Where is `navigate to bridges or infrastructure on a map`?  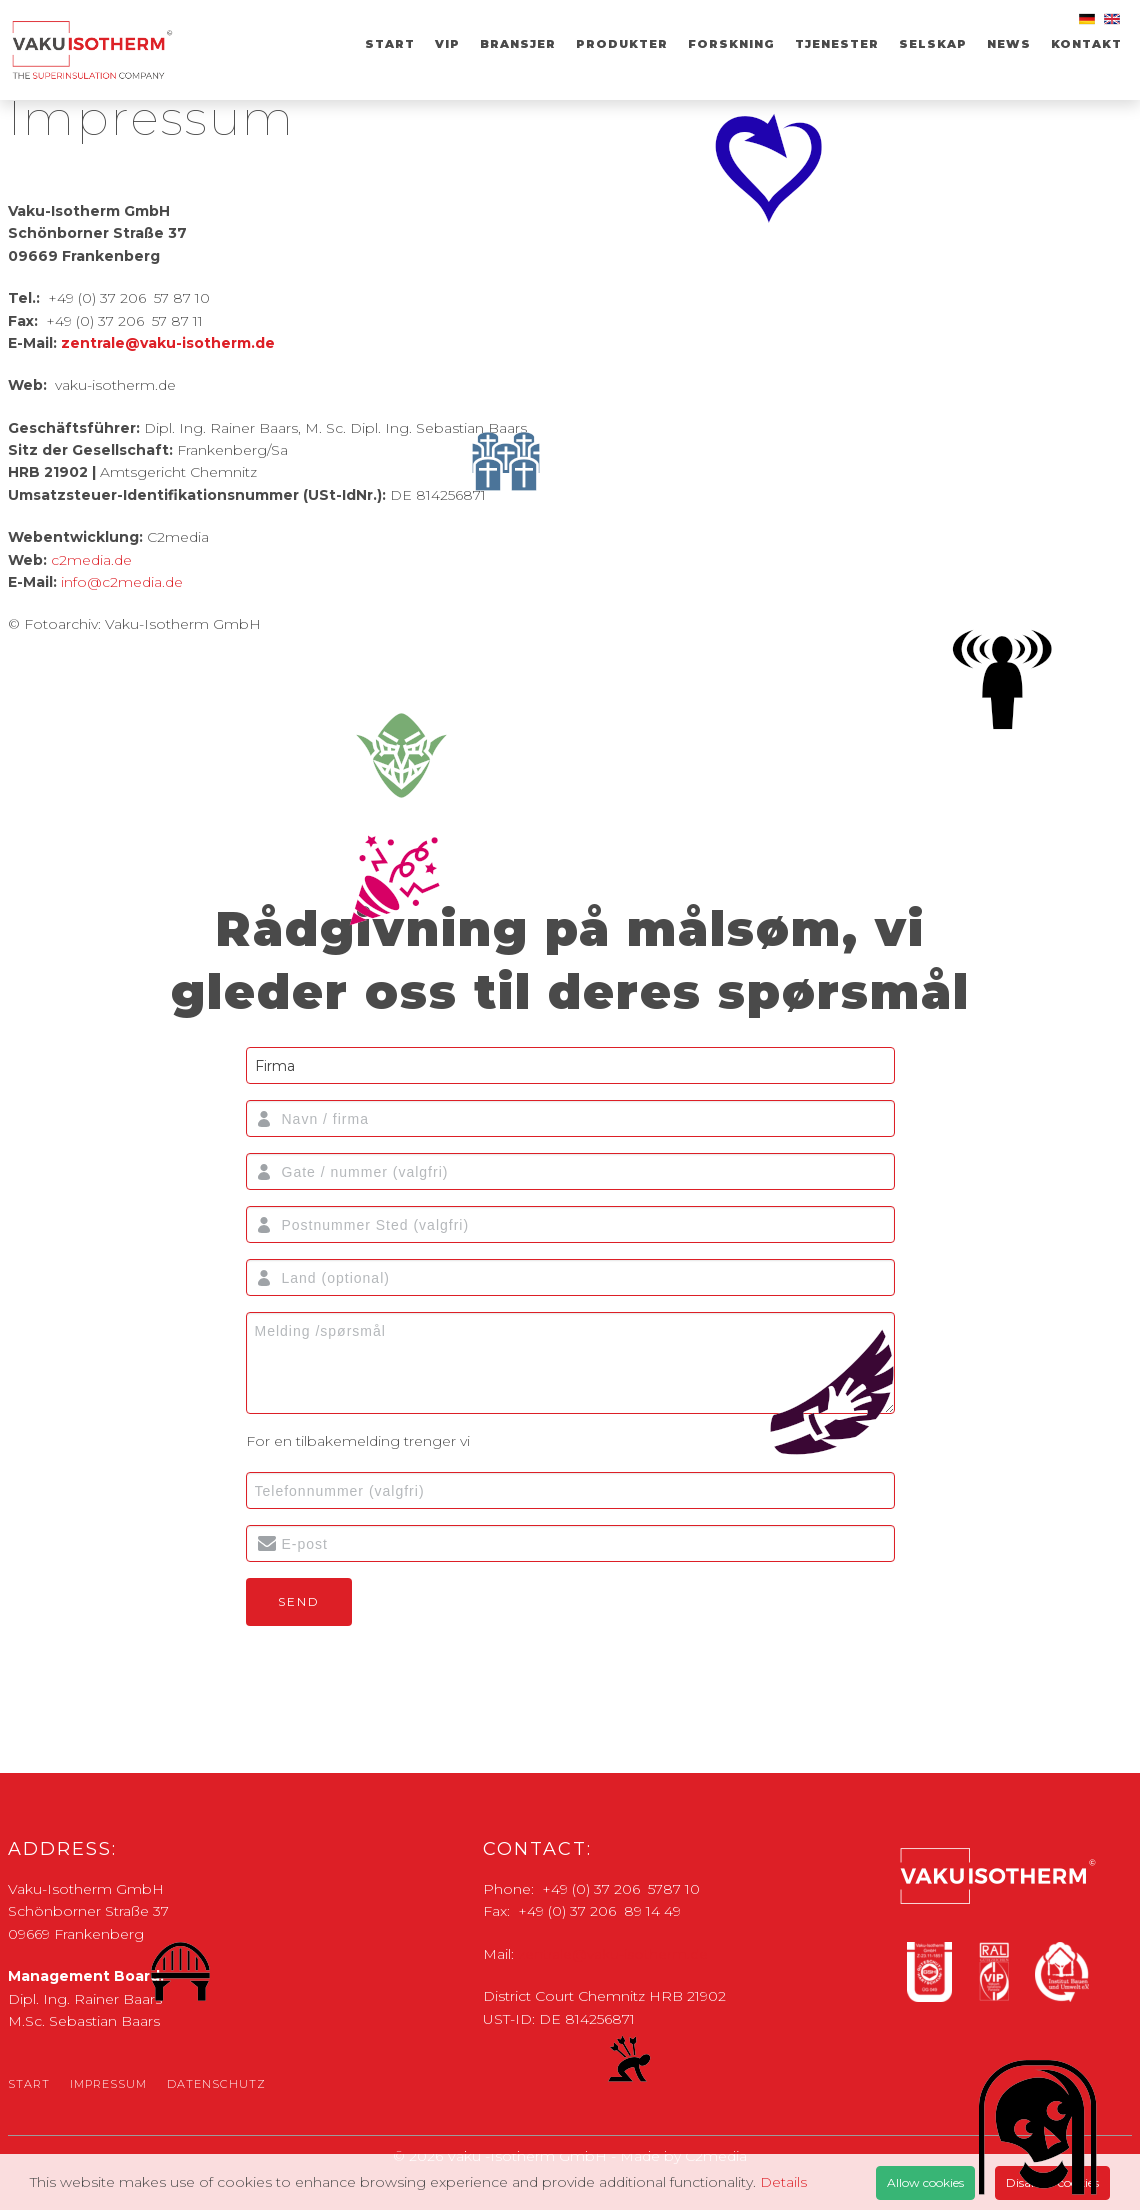
navigate to bridges or infrastructure on a map is located at coordinates (180, 1971).